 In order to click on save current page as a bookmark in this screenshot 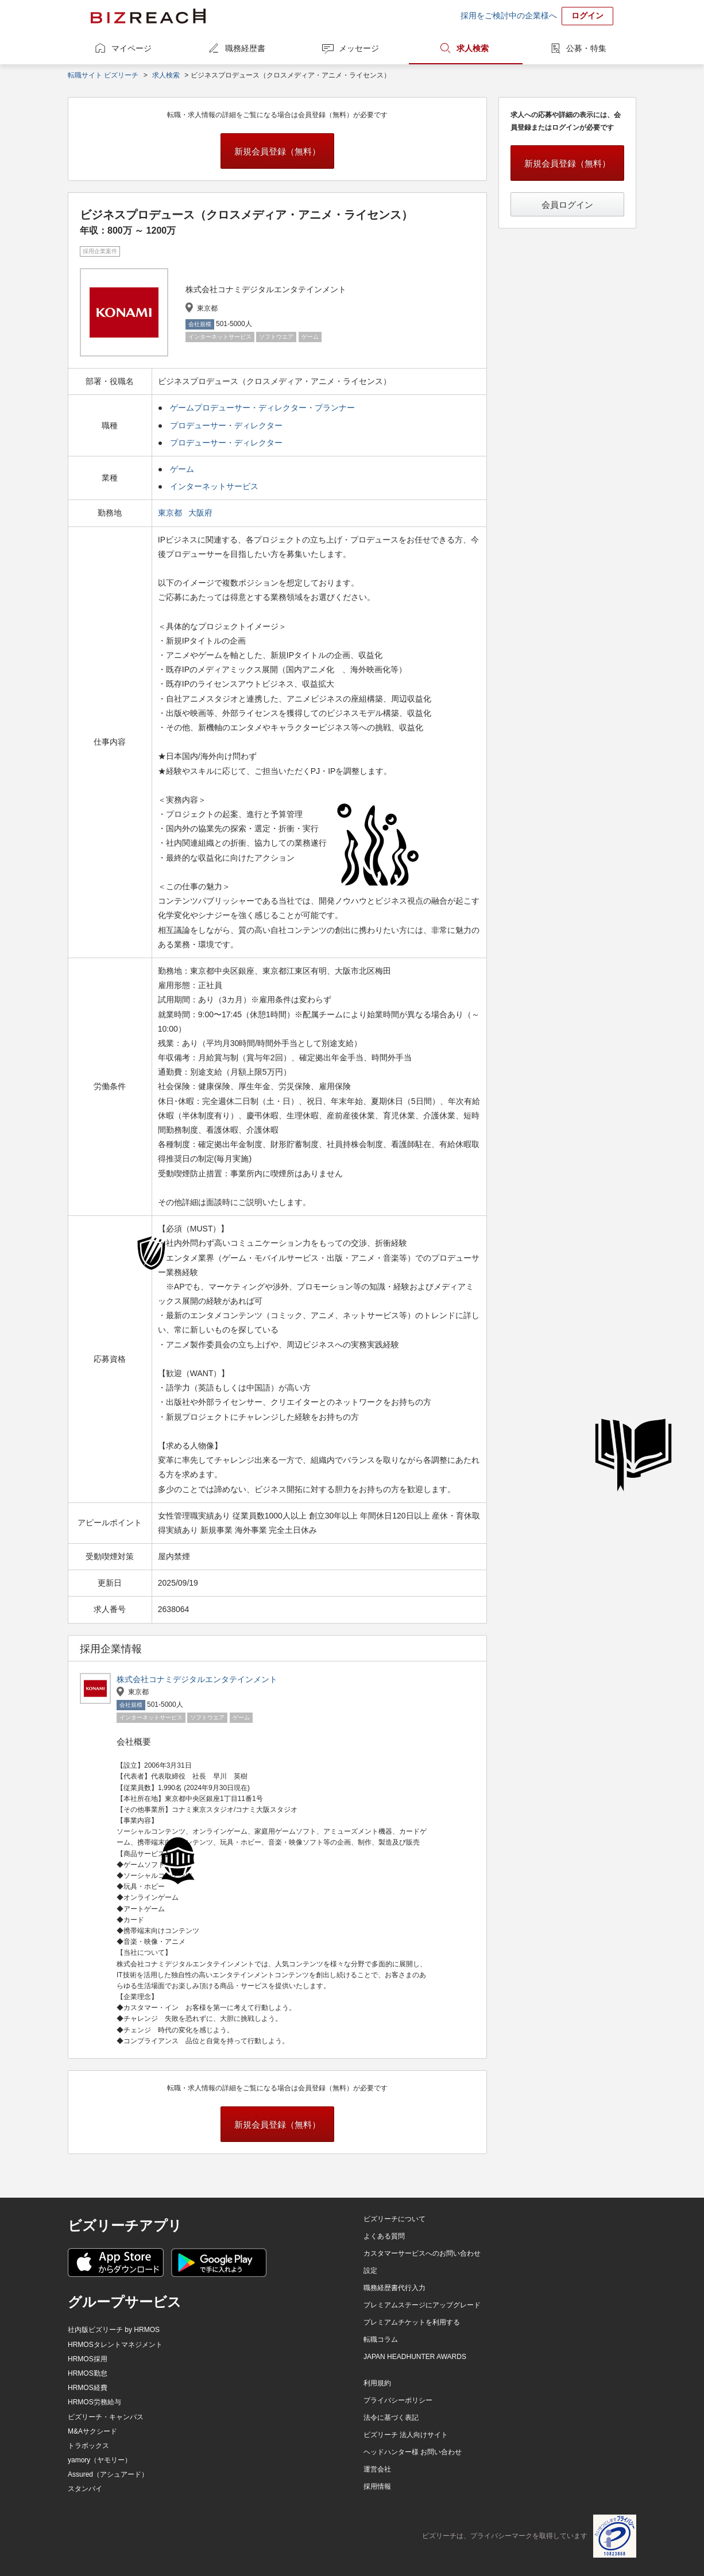, I will do `click(633, 1453)`.